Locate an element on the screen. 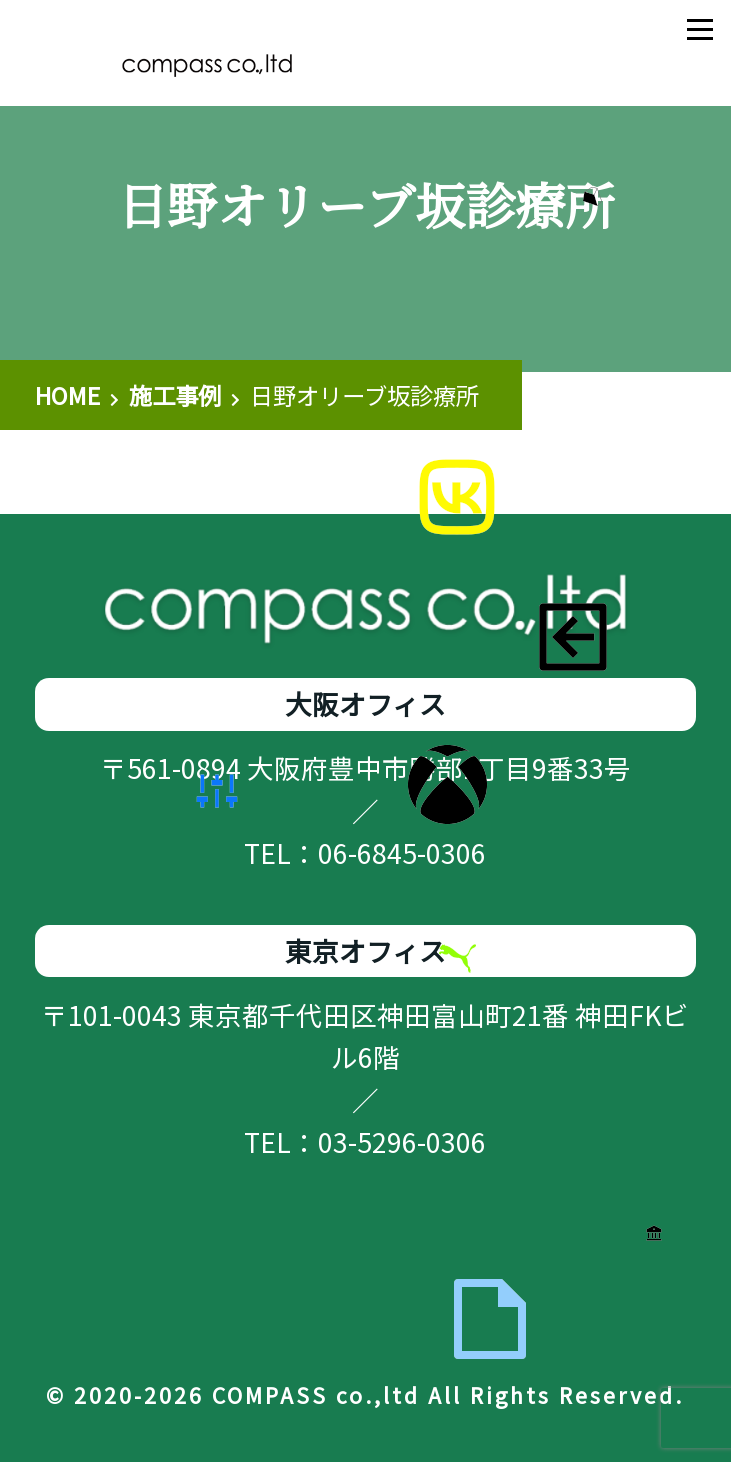  visit the Puma website or app is located at coordinates (457, 958).